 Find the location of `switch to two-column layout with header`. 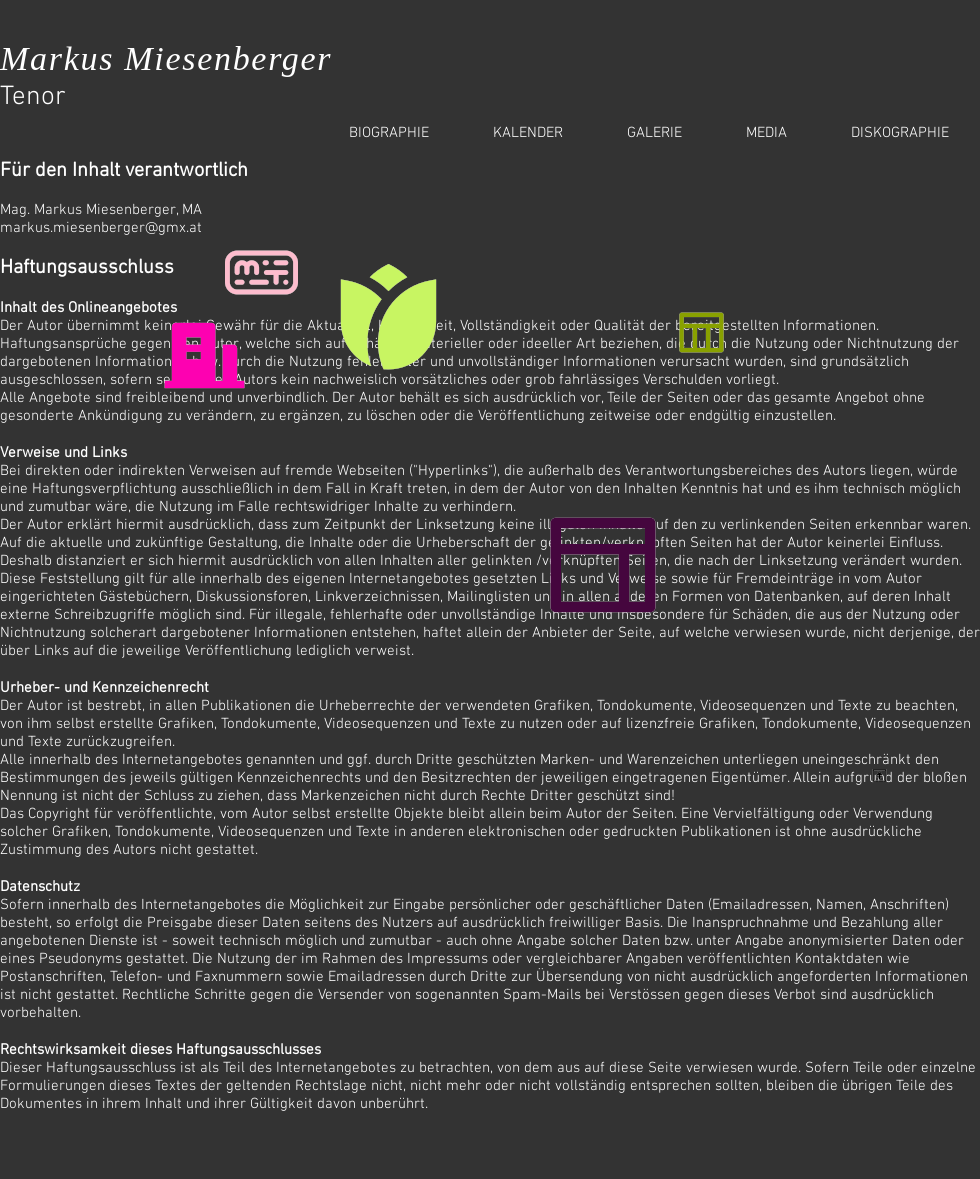

switch to two-column layout with header is located at coordinates (603, 565).